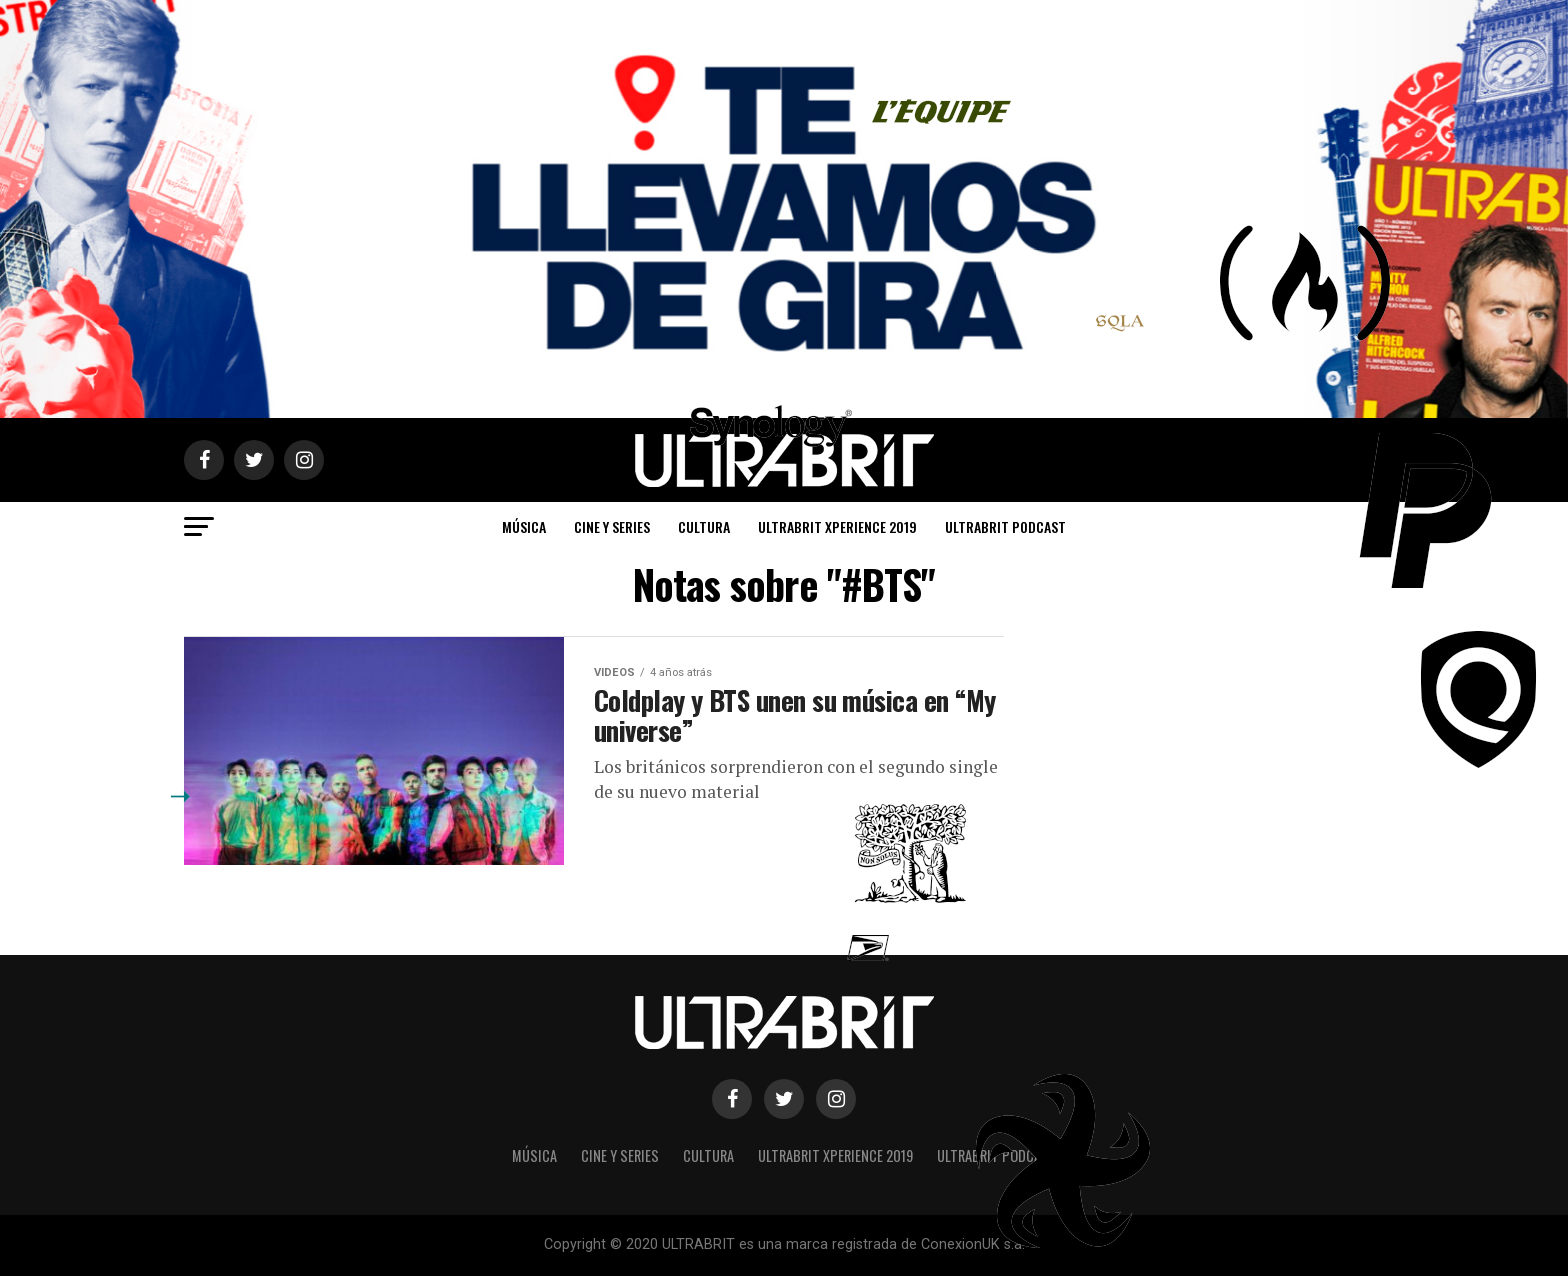  What do you see at coordinates (941, 111) in the screenshot?
I see `link to L'Équipe sports news website` at bounding box center [941, 111].